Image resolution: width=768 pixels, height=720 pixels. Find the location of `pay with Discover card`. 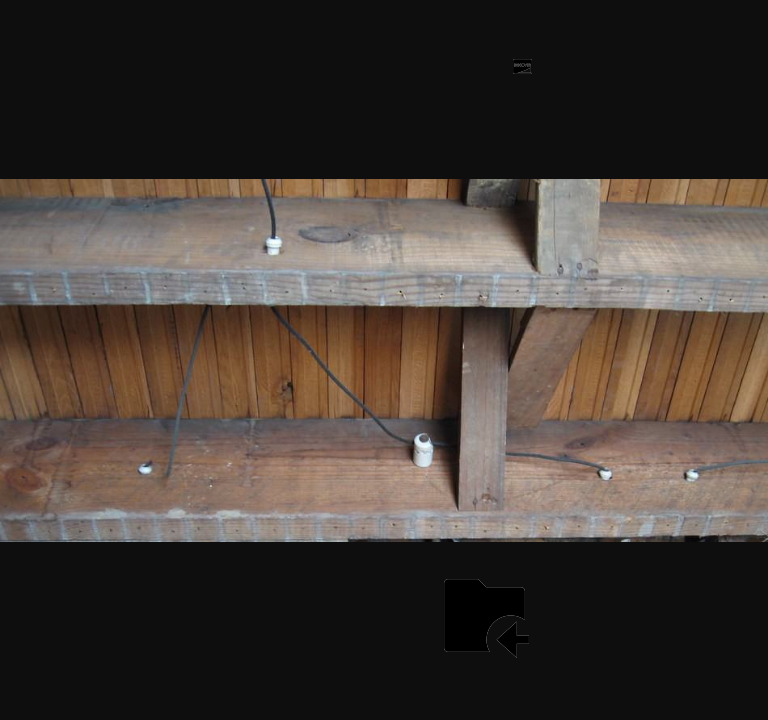

pay with Discover card is located at coordinates (522, 66).